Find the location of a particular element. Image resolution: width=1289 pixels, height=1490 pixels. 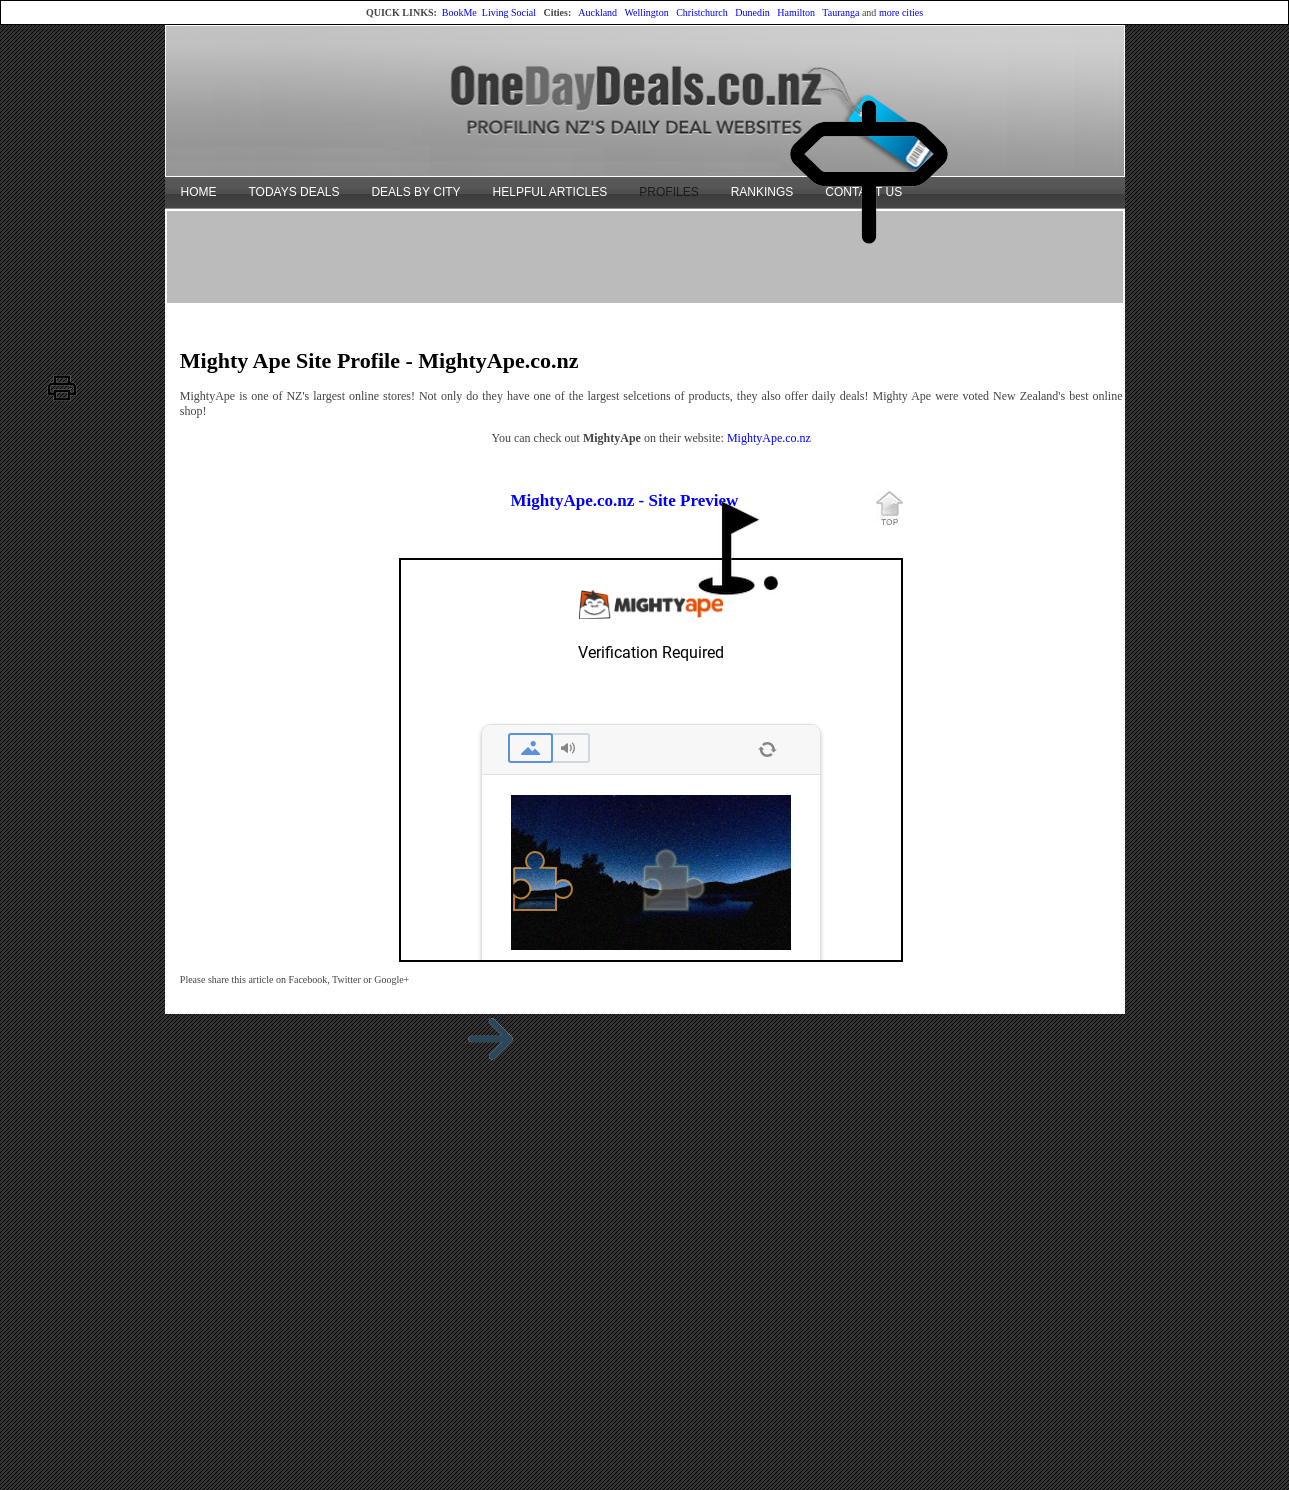

access navigation or directions is located at coordinates (869, 172).